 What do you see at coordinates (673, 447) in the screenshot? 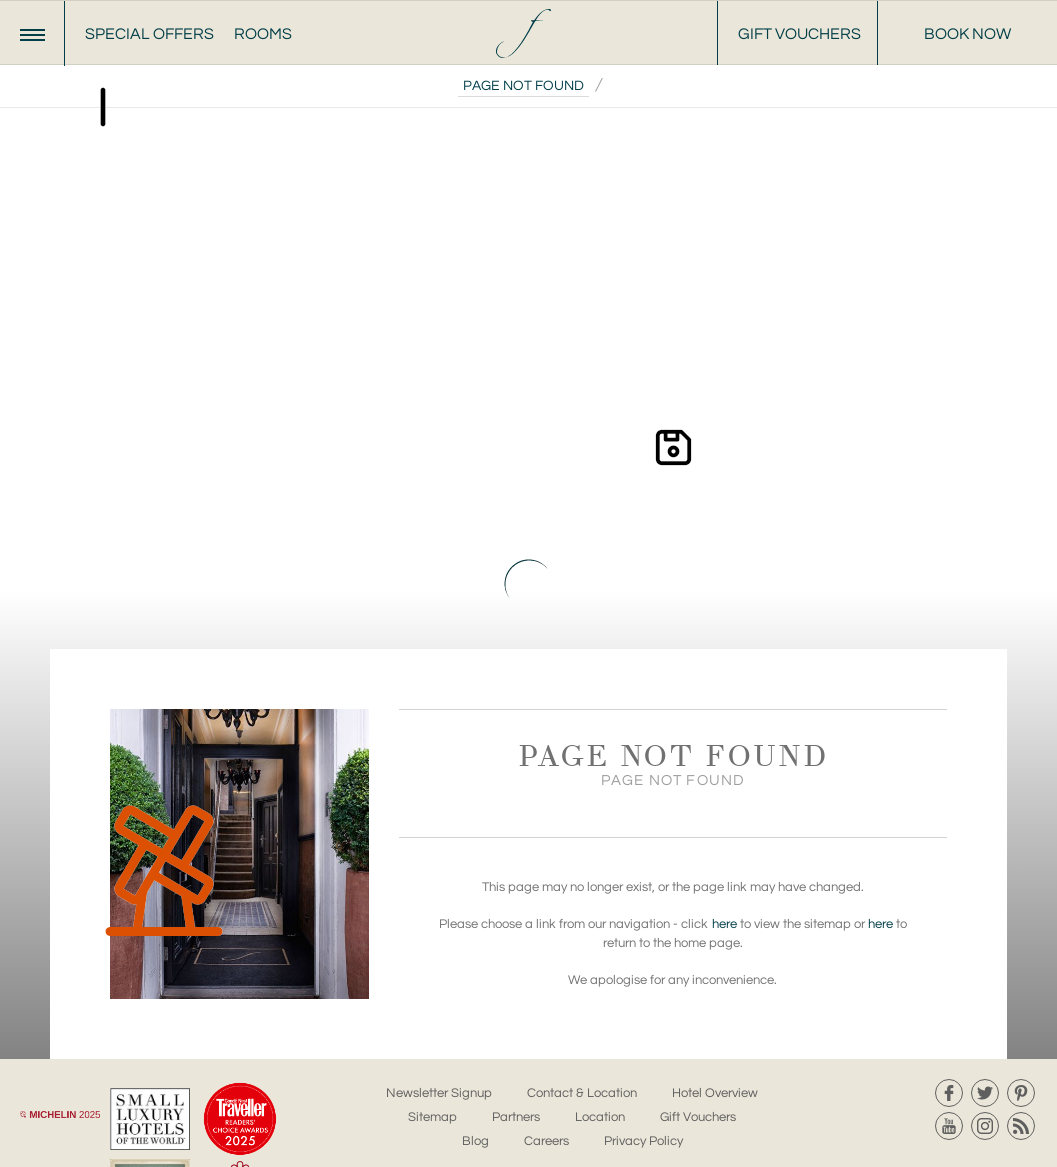
I see `save current file or document` at bounding box center [673, 447].